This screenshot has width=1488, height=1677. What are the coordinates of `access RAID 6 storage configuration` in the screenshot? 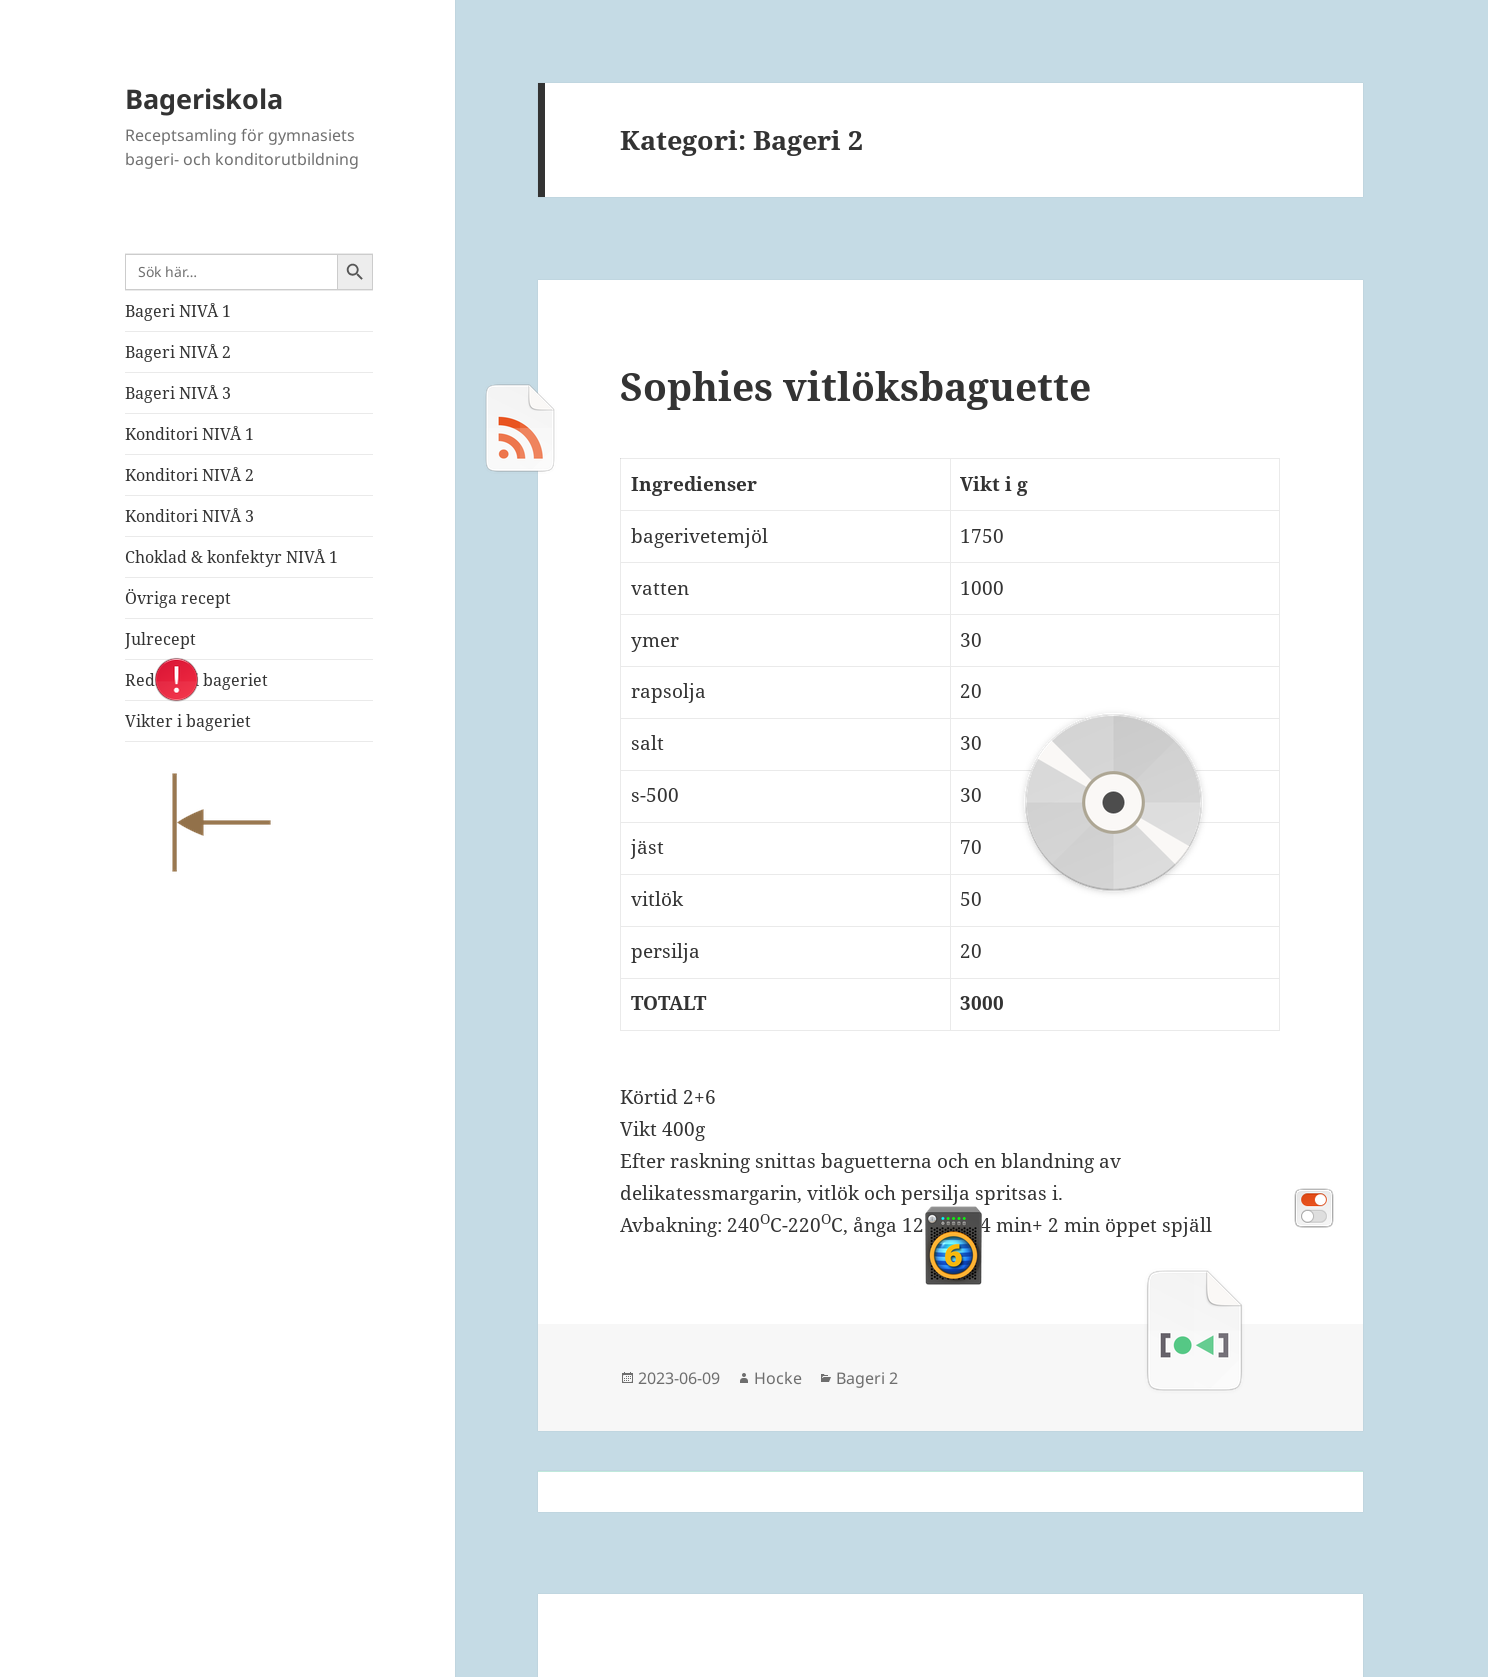 It's located at (953, 1245).